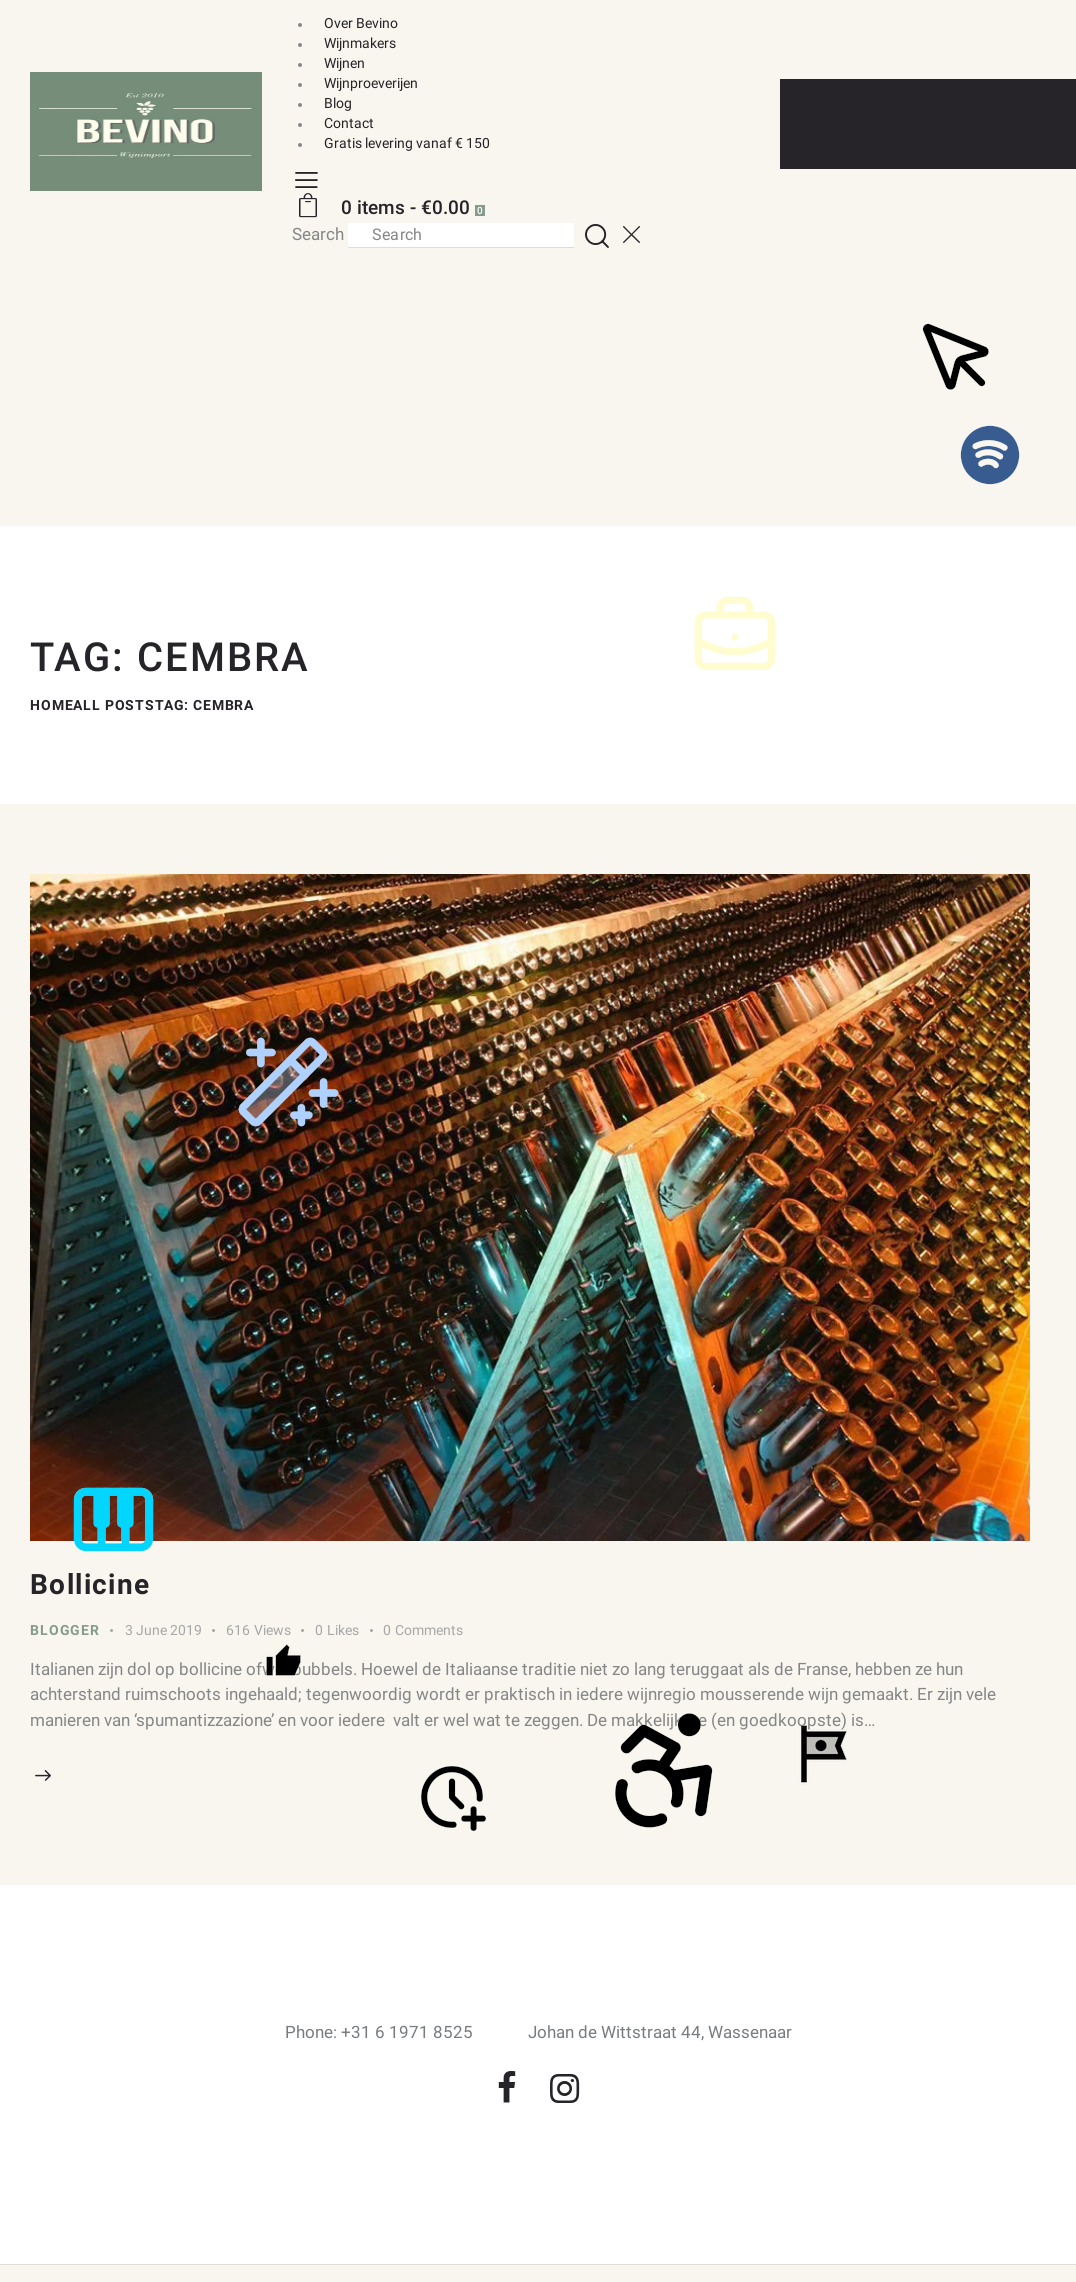 The height and width of the screenshot is (2282, 1076). I want to click on like or upvote content, so click(283, 1661).